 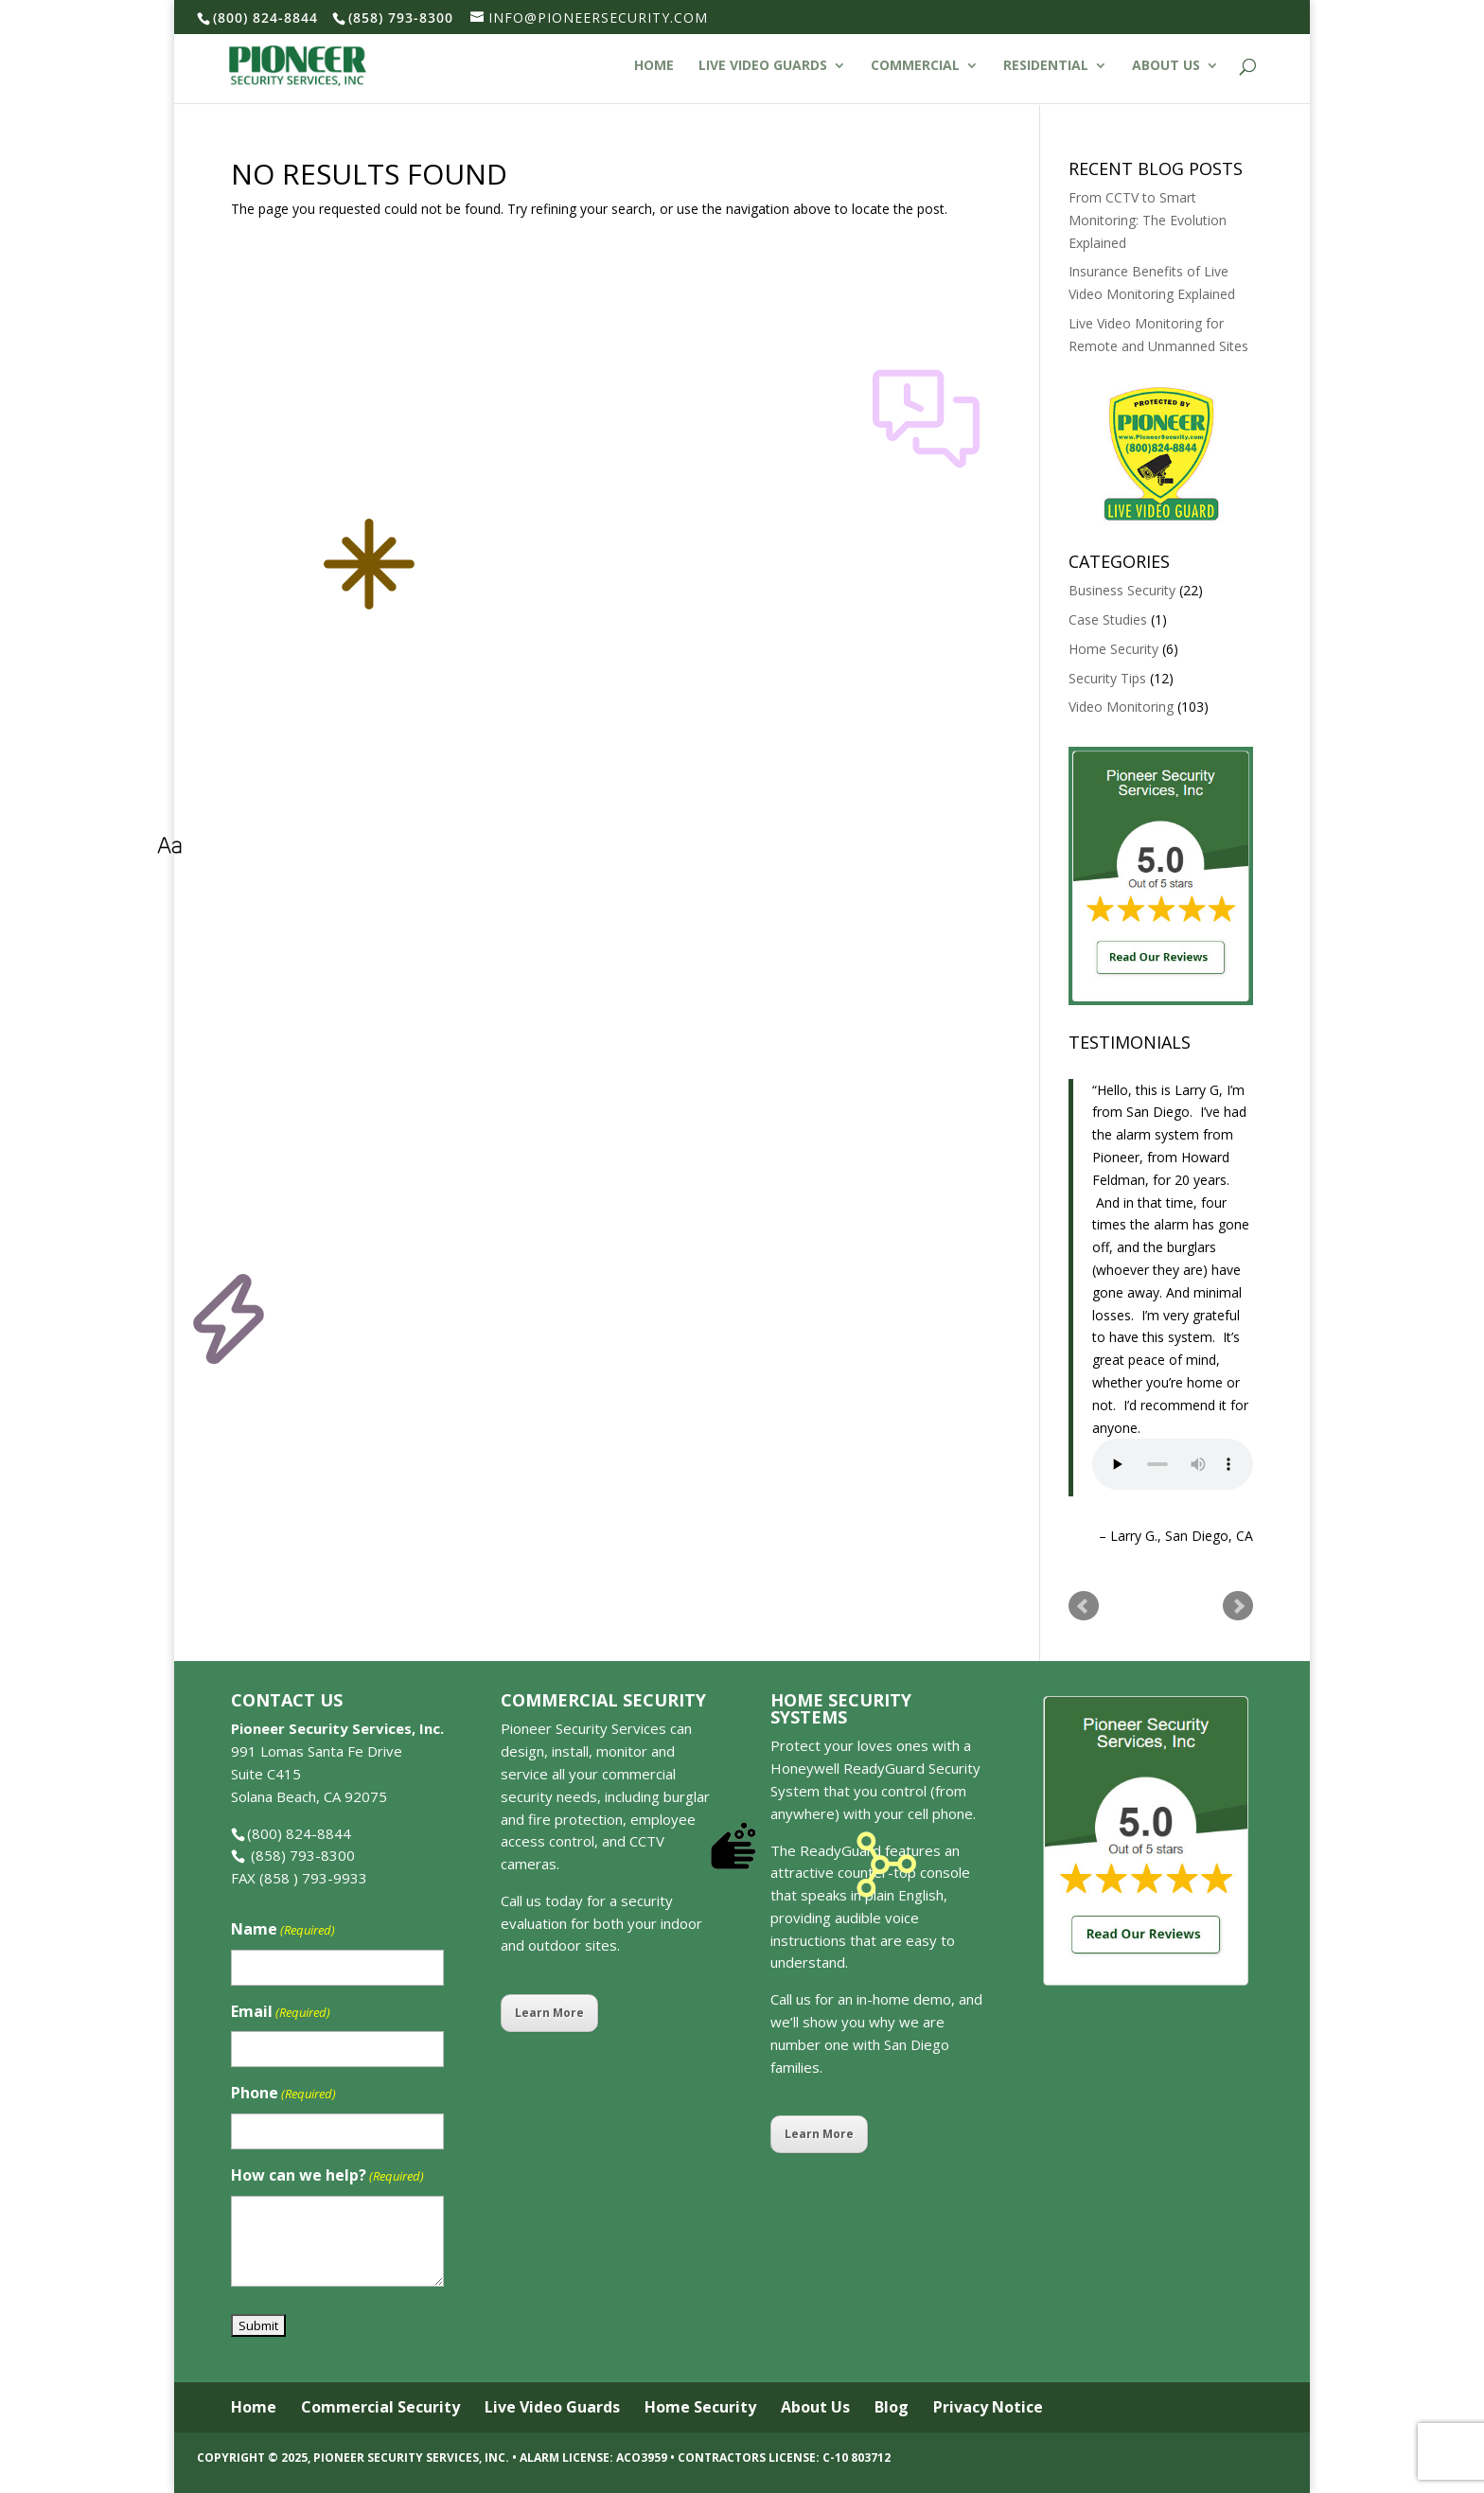 What do you see at coordinates (370, 565) in the screenshot?
I see `indicates a featured or highlighted item` at bounding box center [370, 565].